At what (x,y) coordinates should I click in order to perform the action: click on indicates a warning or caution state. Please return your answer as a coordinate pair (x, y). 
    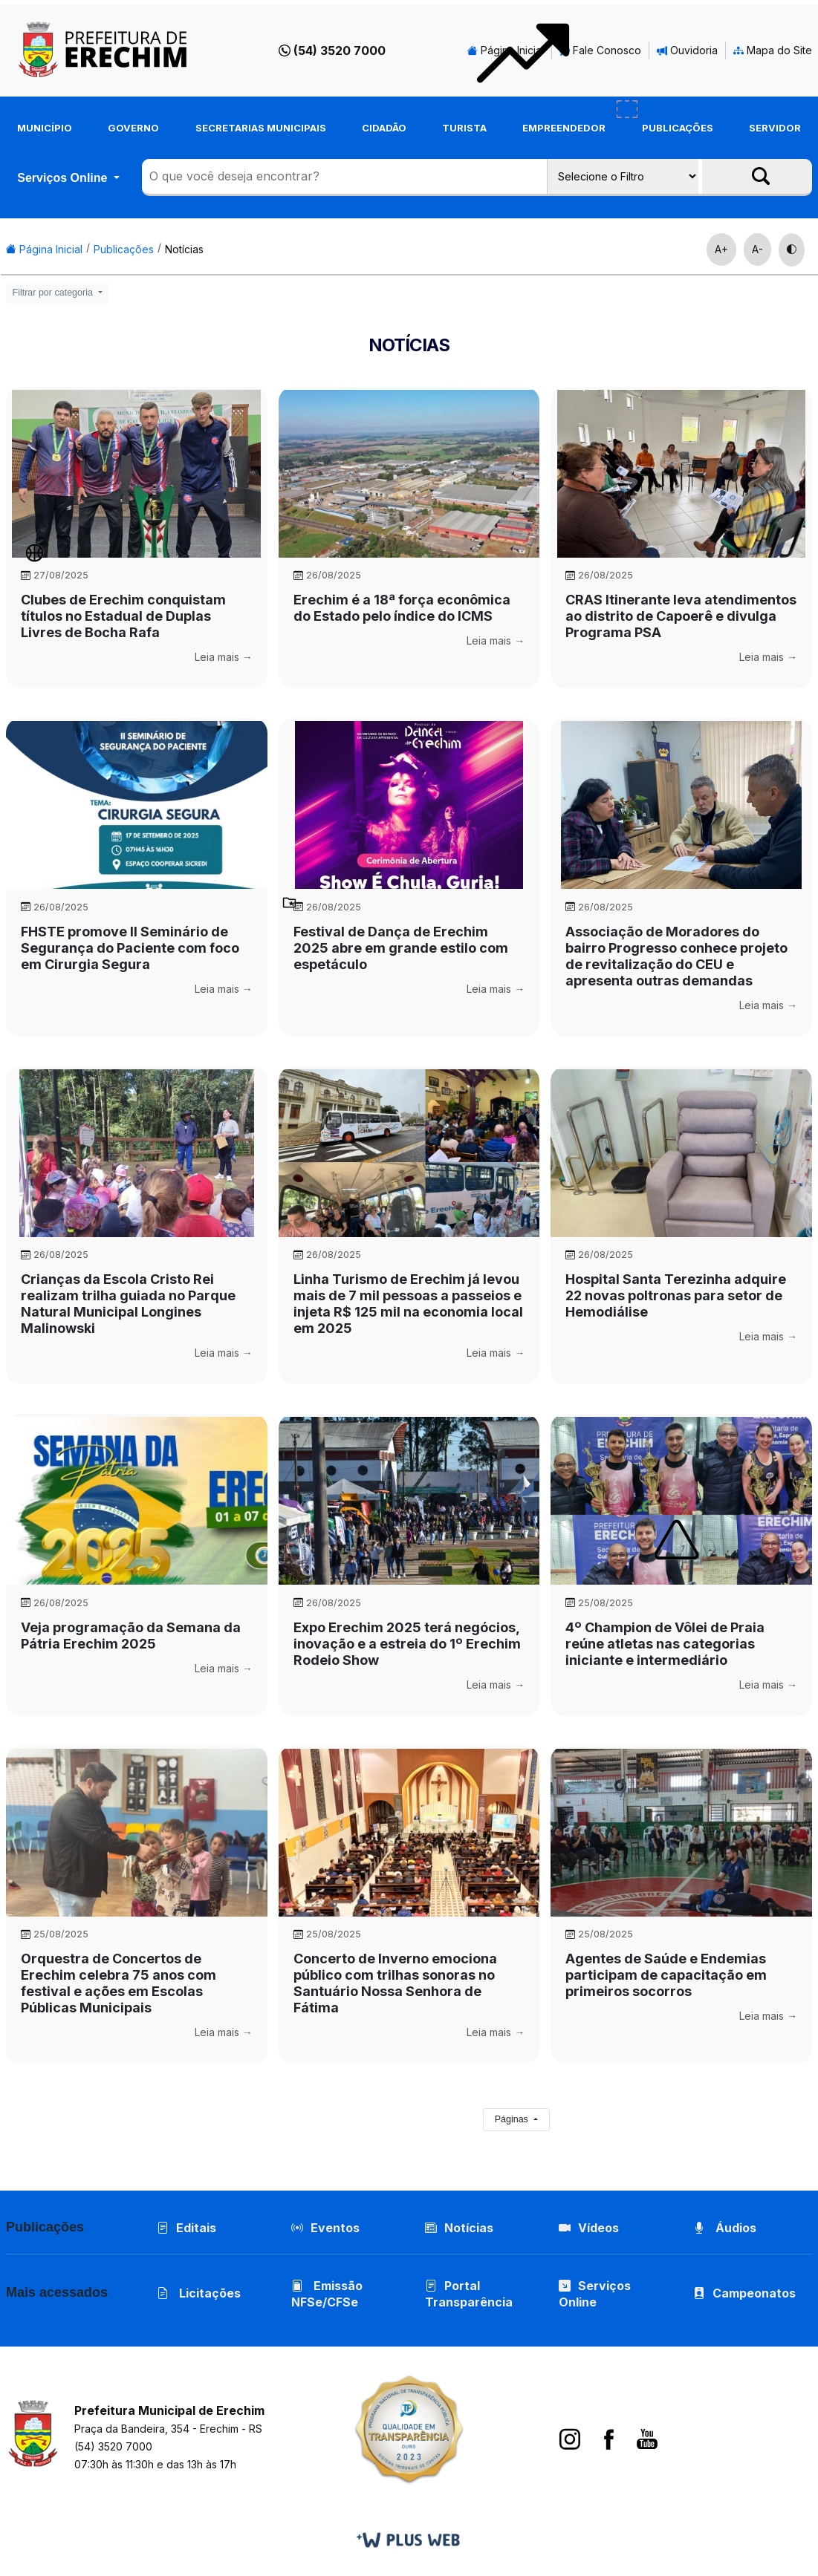
    Looking at the image, I should click on (676, 1540).